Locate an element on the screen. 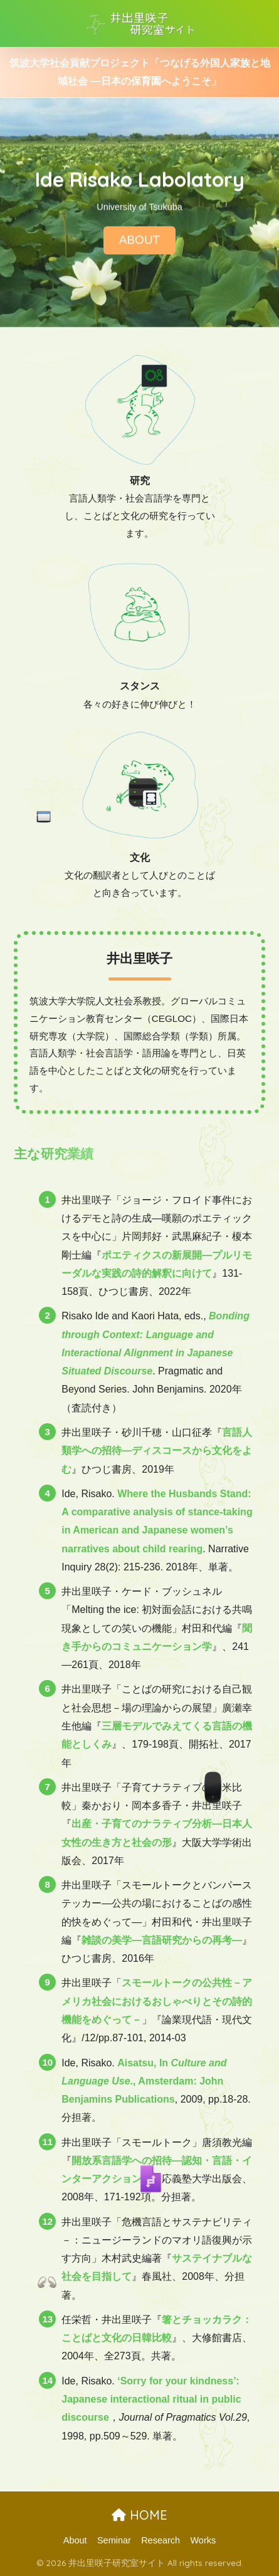  run an iTerm2 automation script is located at coordinates (154, 376).